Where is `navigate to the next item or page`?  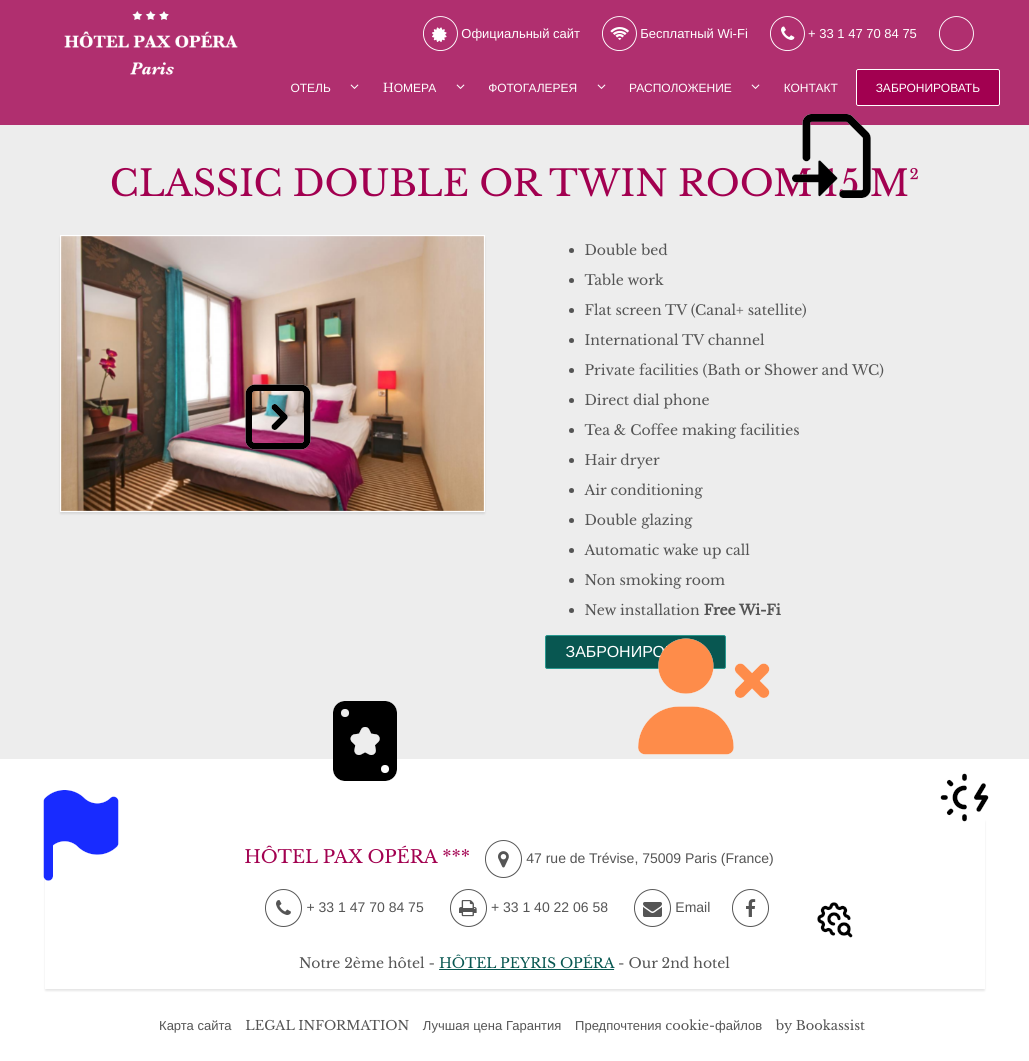
navigate to the next item or page is located at coordinates (278, 417).